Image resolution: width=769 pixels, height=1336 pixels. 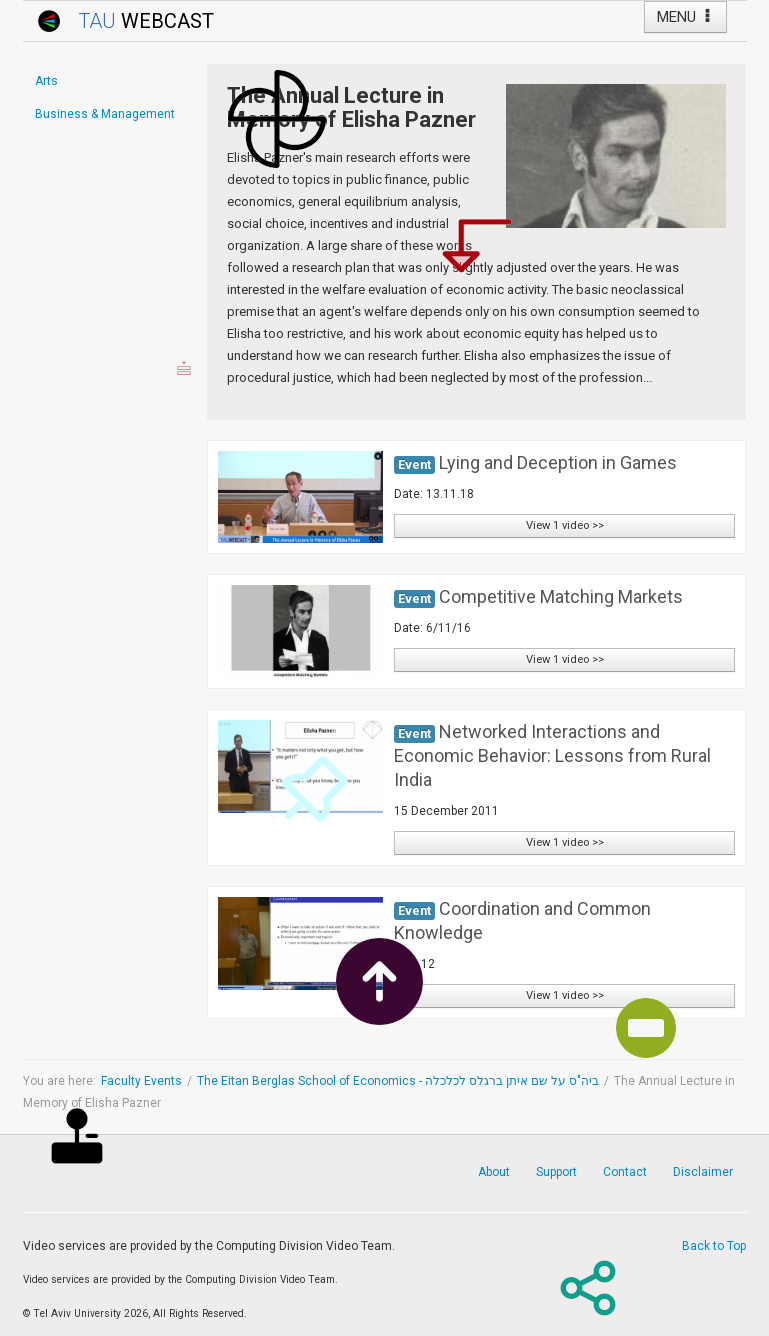 I want to click on share content with others, so click(x=588, y=1288).